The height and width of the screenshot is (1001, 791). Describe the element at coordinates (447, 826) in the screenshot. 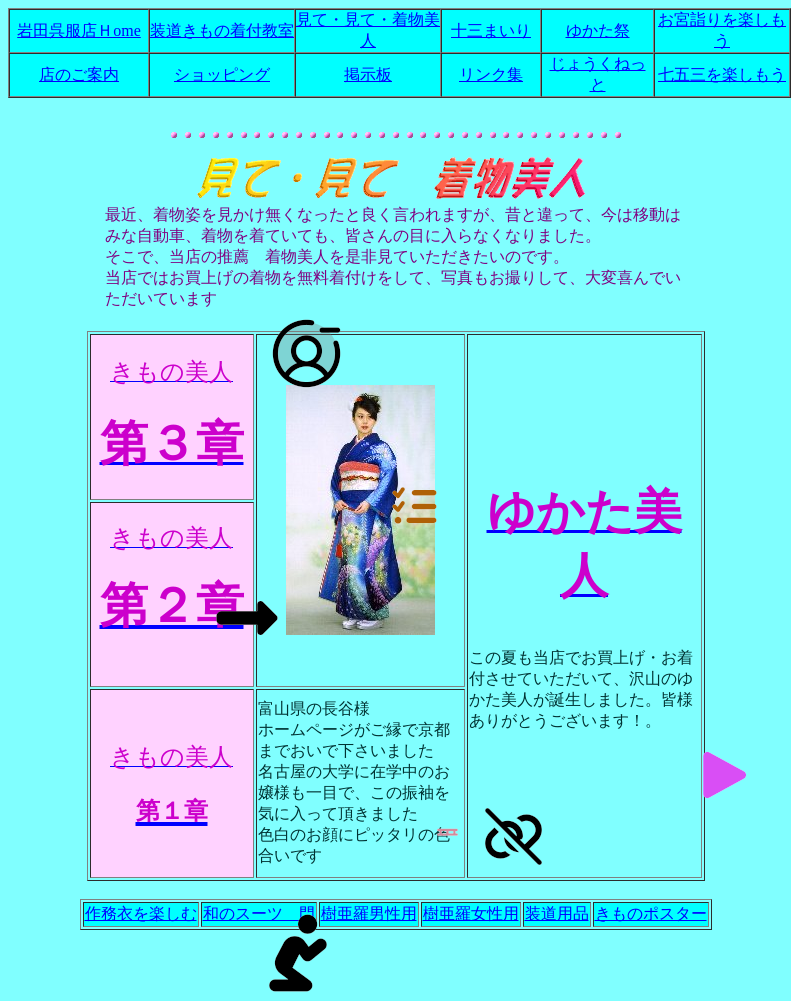

I see `view warehouse inventory` at that location.